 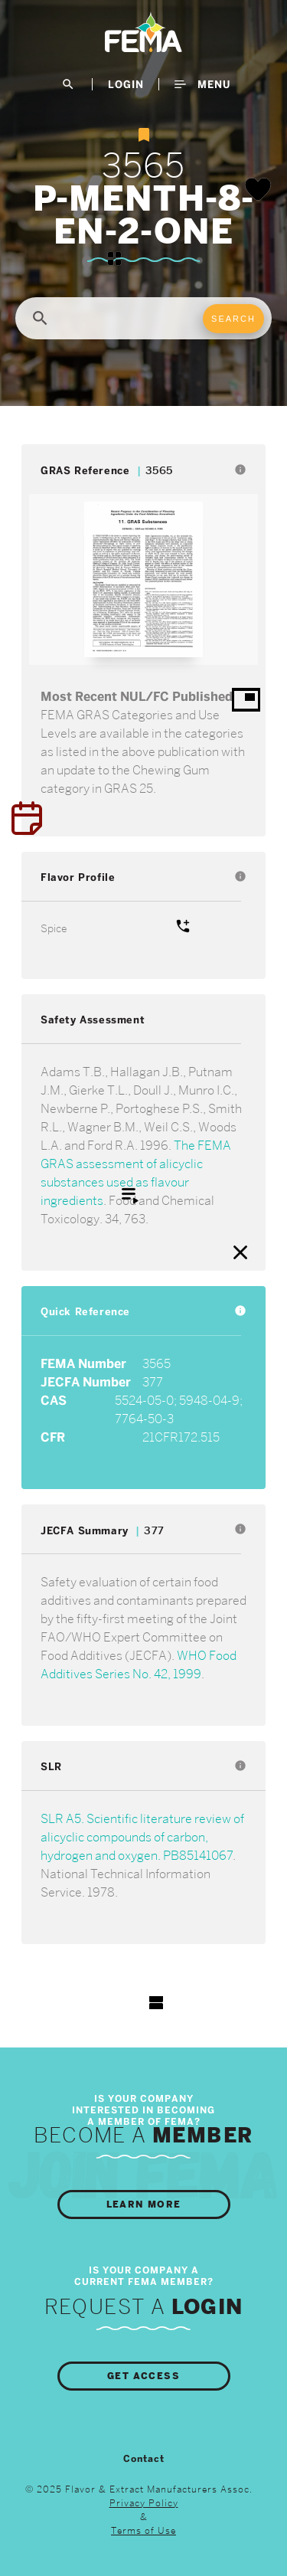 I want to click on view agenda or list layout, so click(x=156, y=2002).